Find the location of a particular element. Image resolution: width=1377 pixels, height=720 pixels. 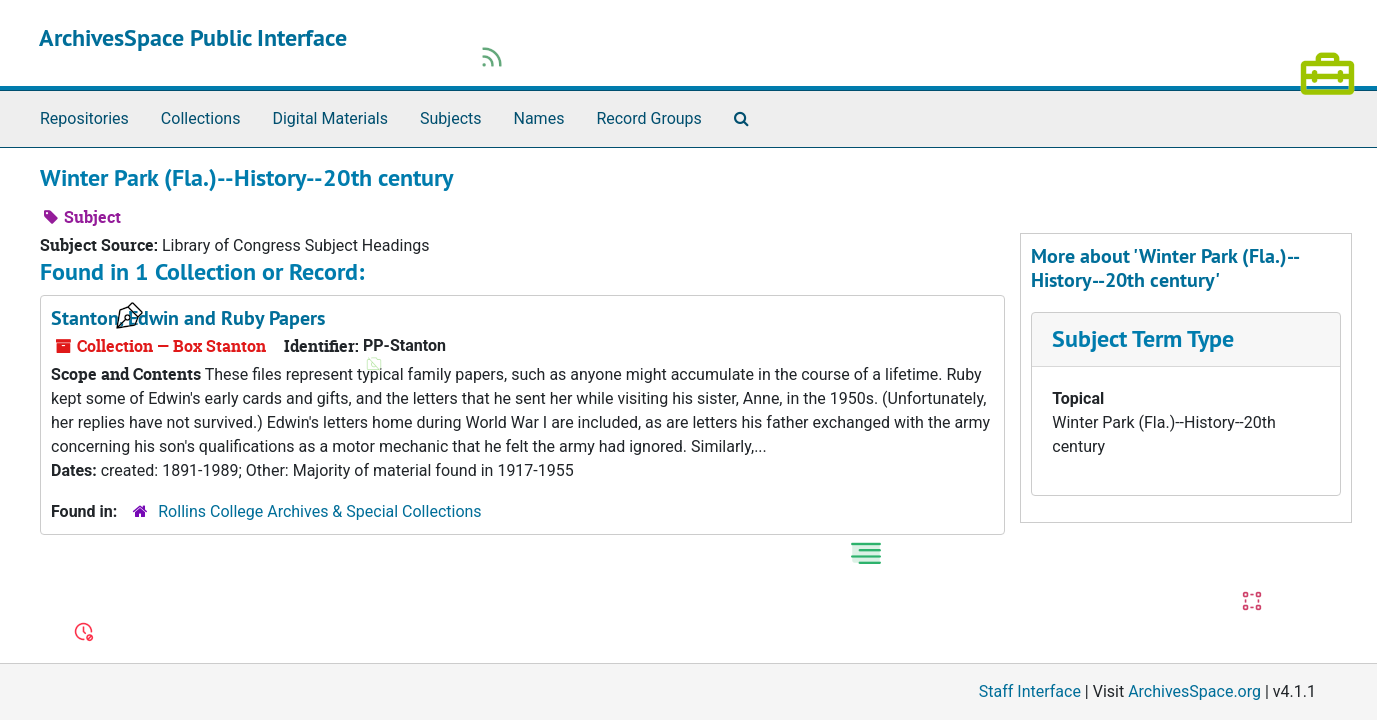

align text to the right is located at coordinates (866, 554).